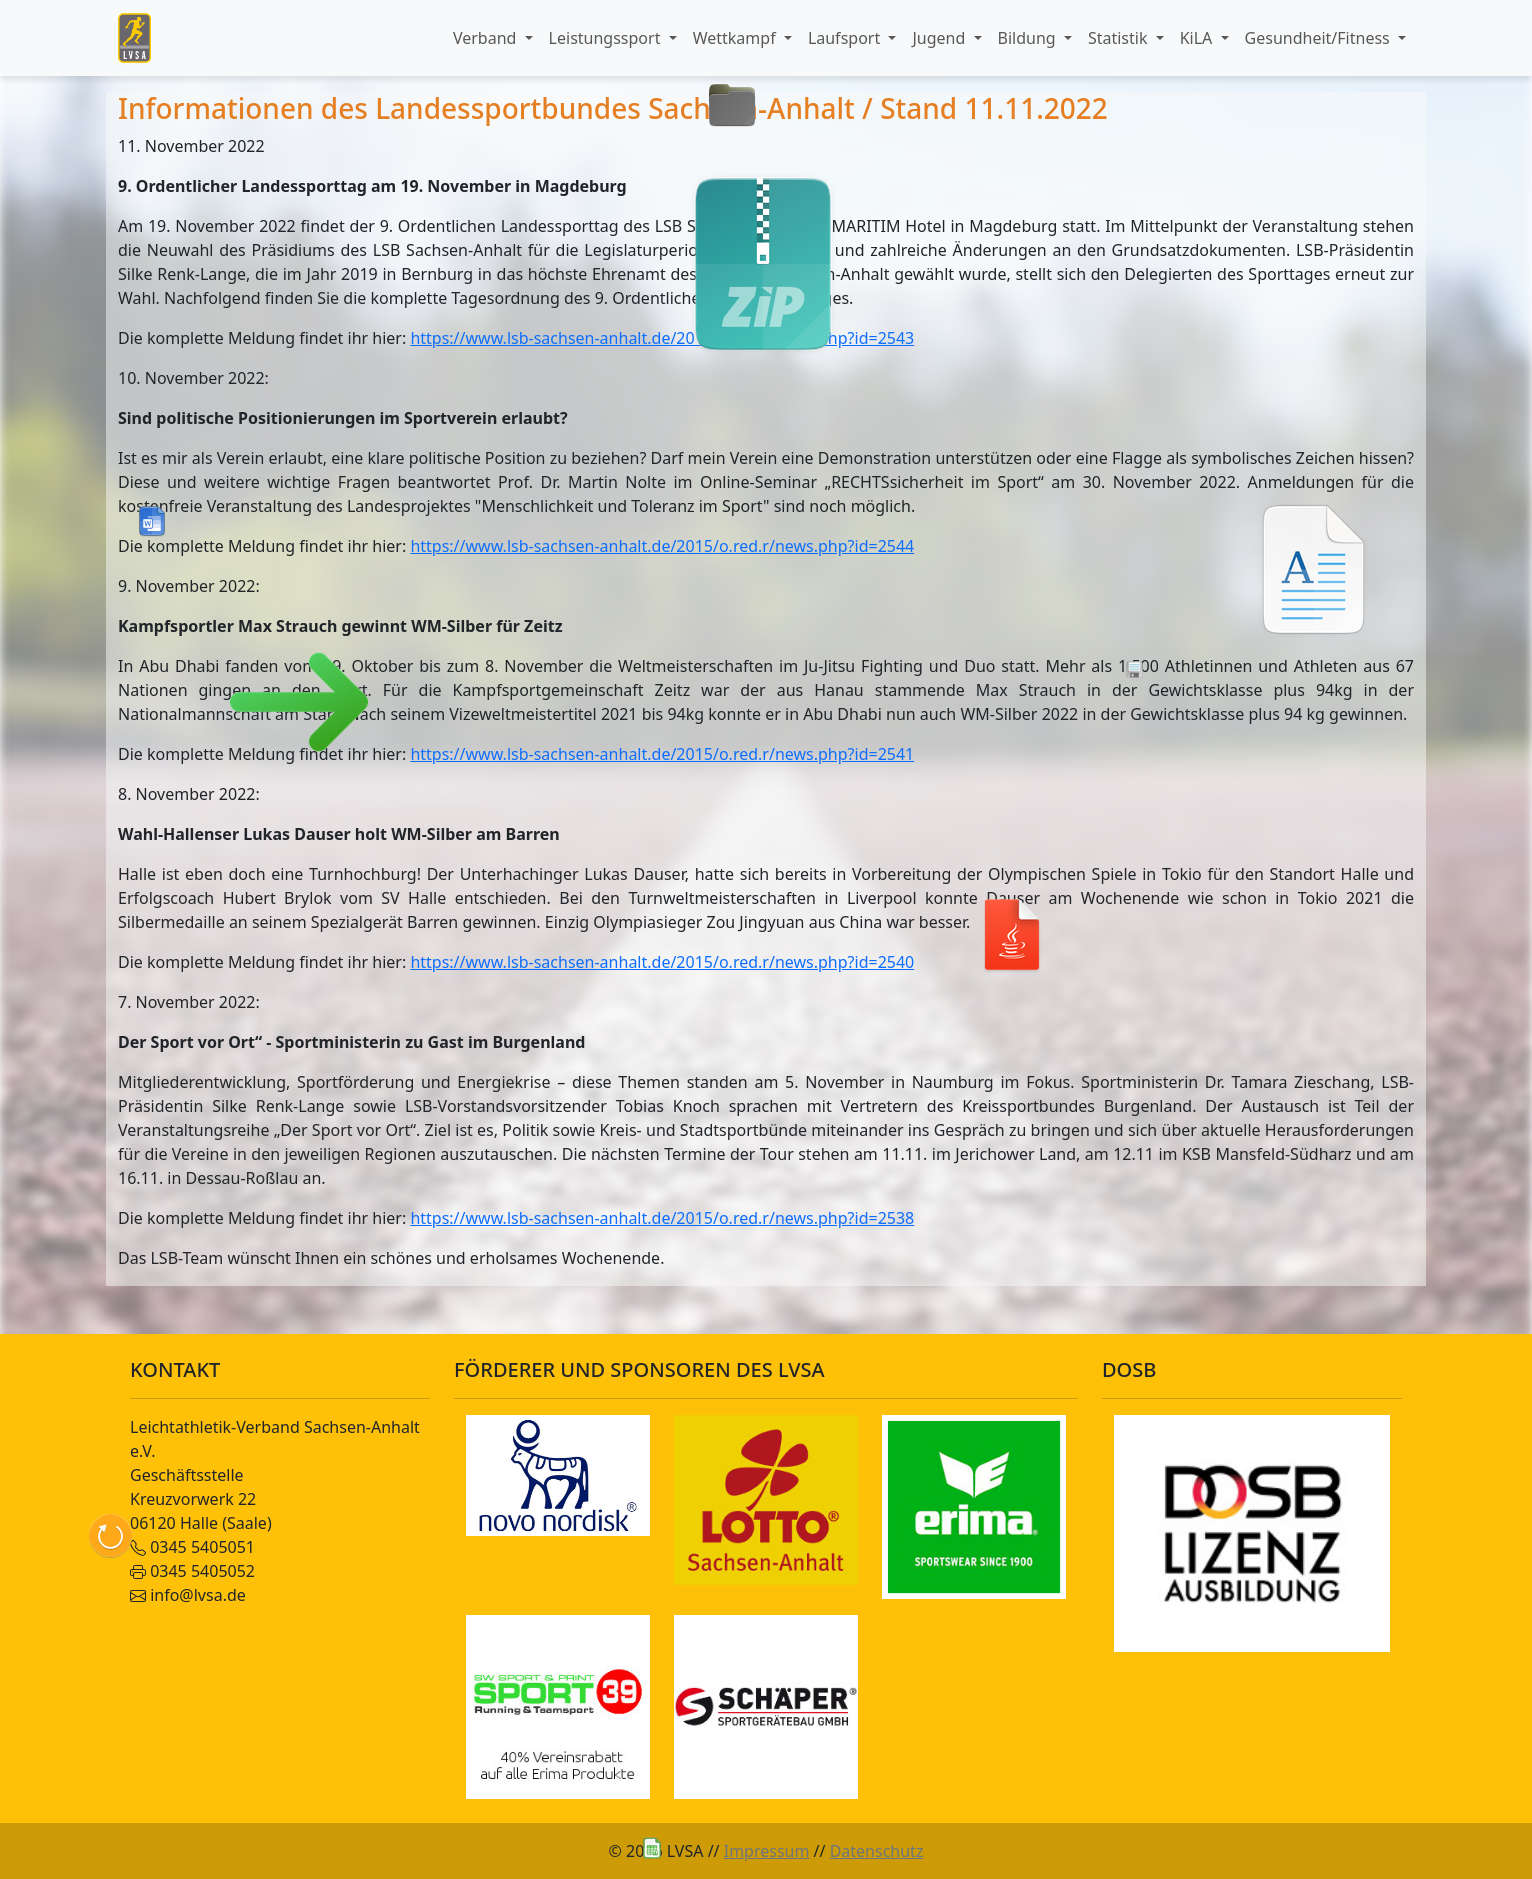 The height and width of the screenshot is (1879, 1532). What do you see at coordinates (299, 702) in the screenshot?
I see `move a file or folder to a new location` at bounding box center [299, 702].